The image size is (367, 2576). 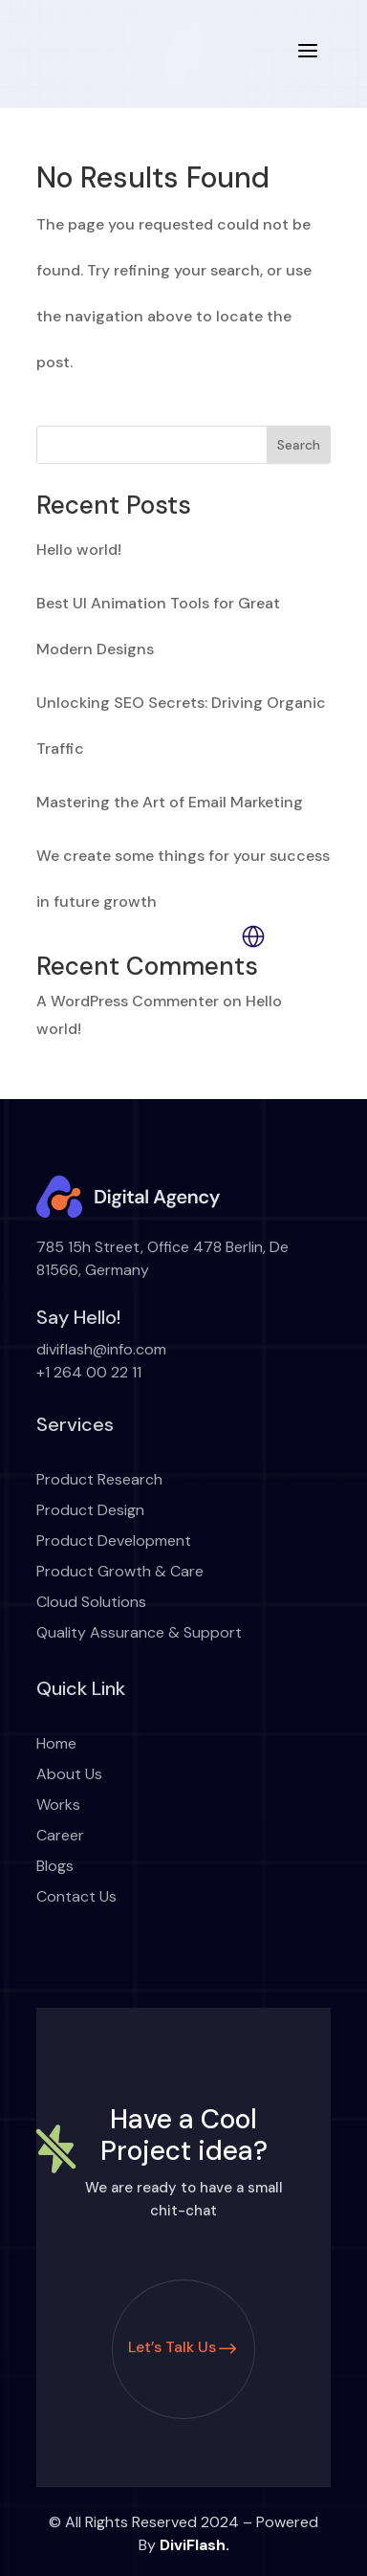 I want to click on disable camera flash, so click(x=55, y=2148).